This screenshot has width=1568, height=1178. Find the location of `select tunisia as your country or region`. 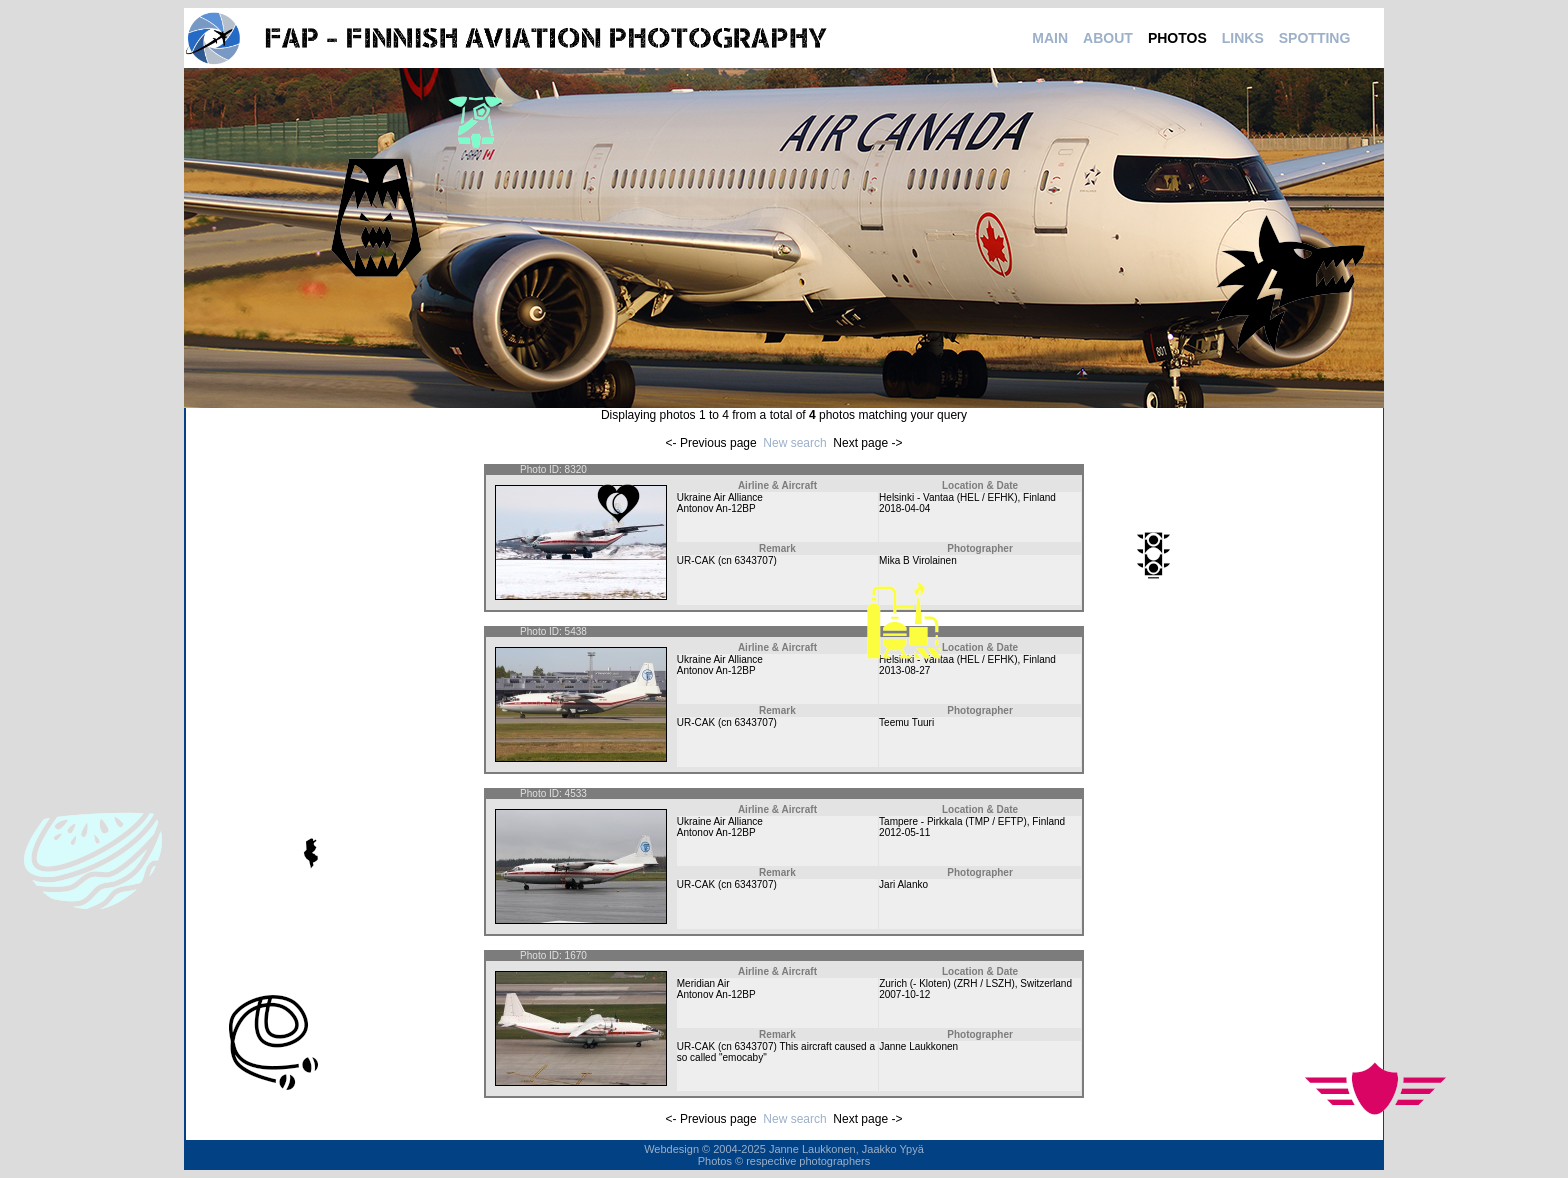

select tunisia as your country or region is located at coordinates (312, 853).